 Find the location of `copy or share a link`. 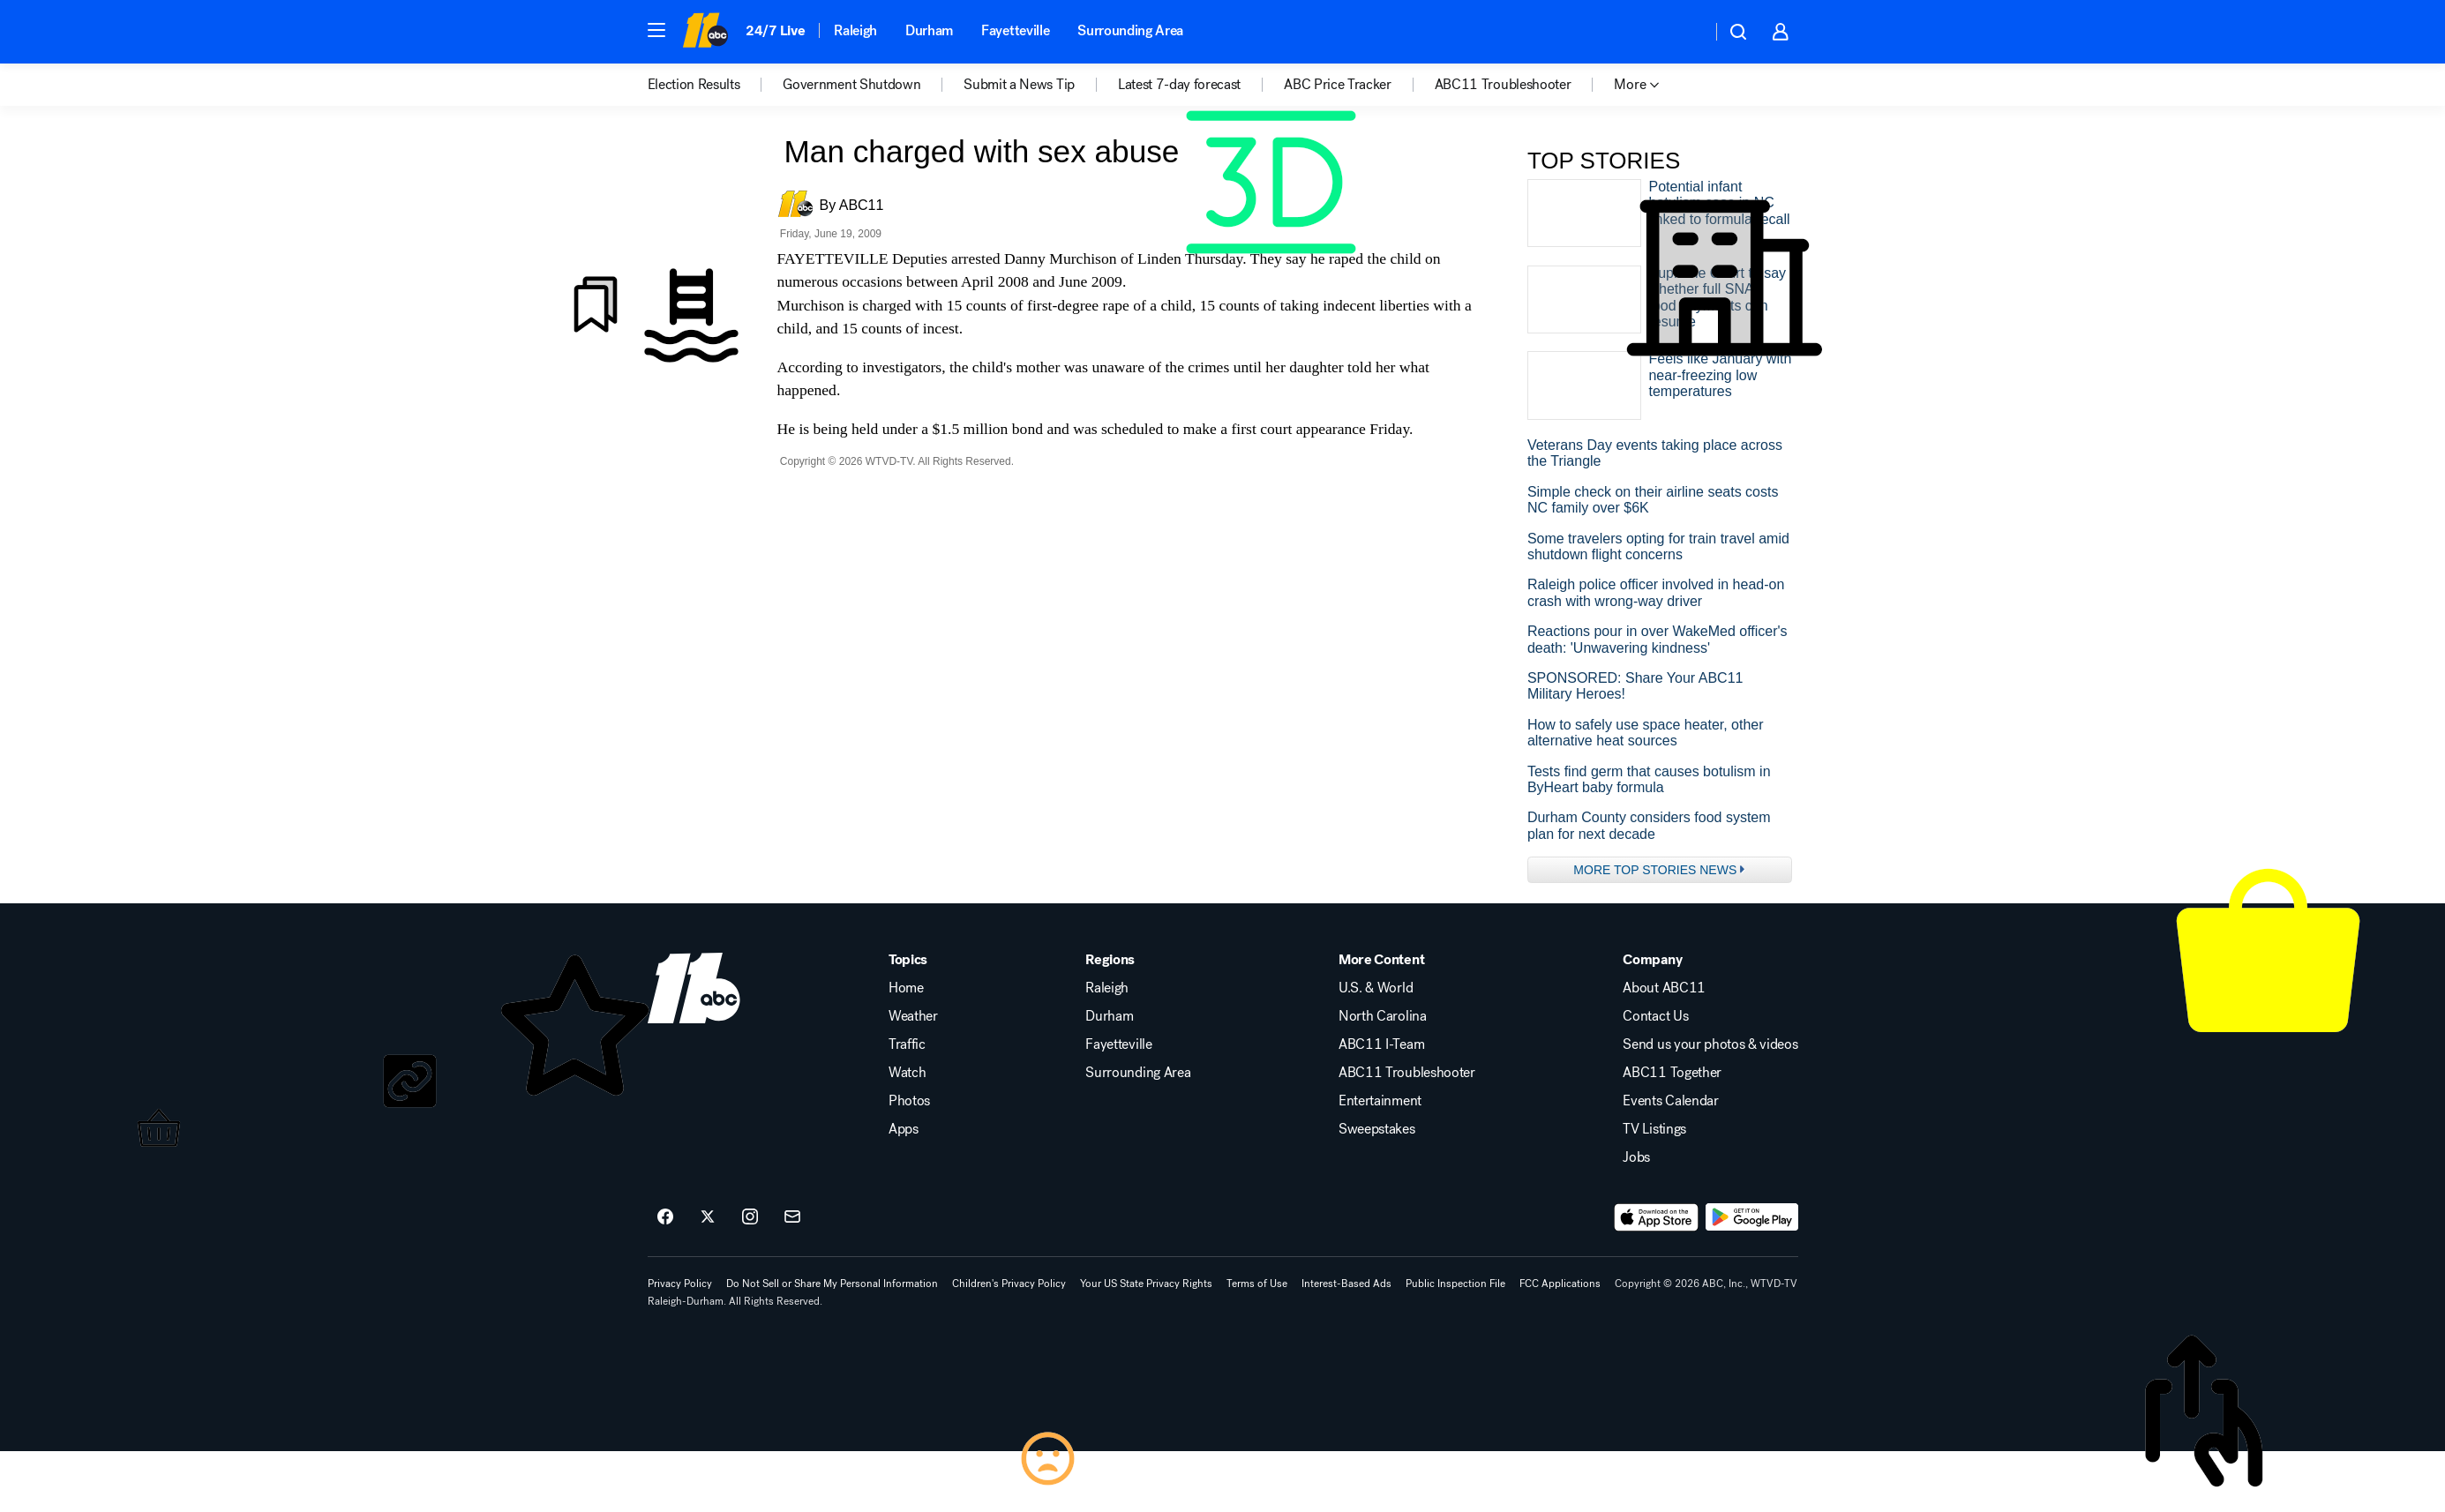

copy or share a link is located at coordinates (409, 1081).